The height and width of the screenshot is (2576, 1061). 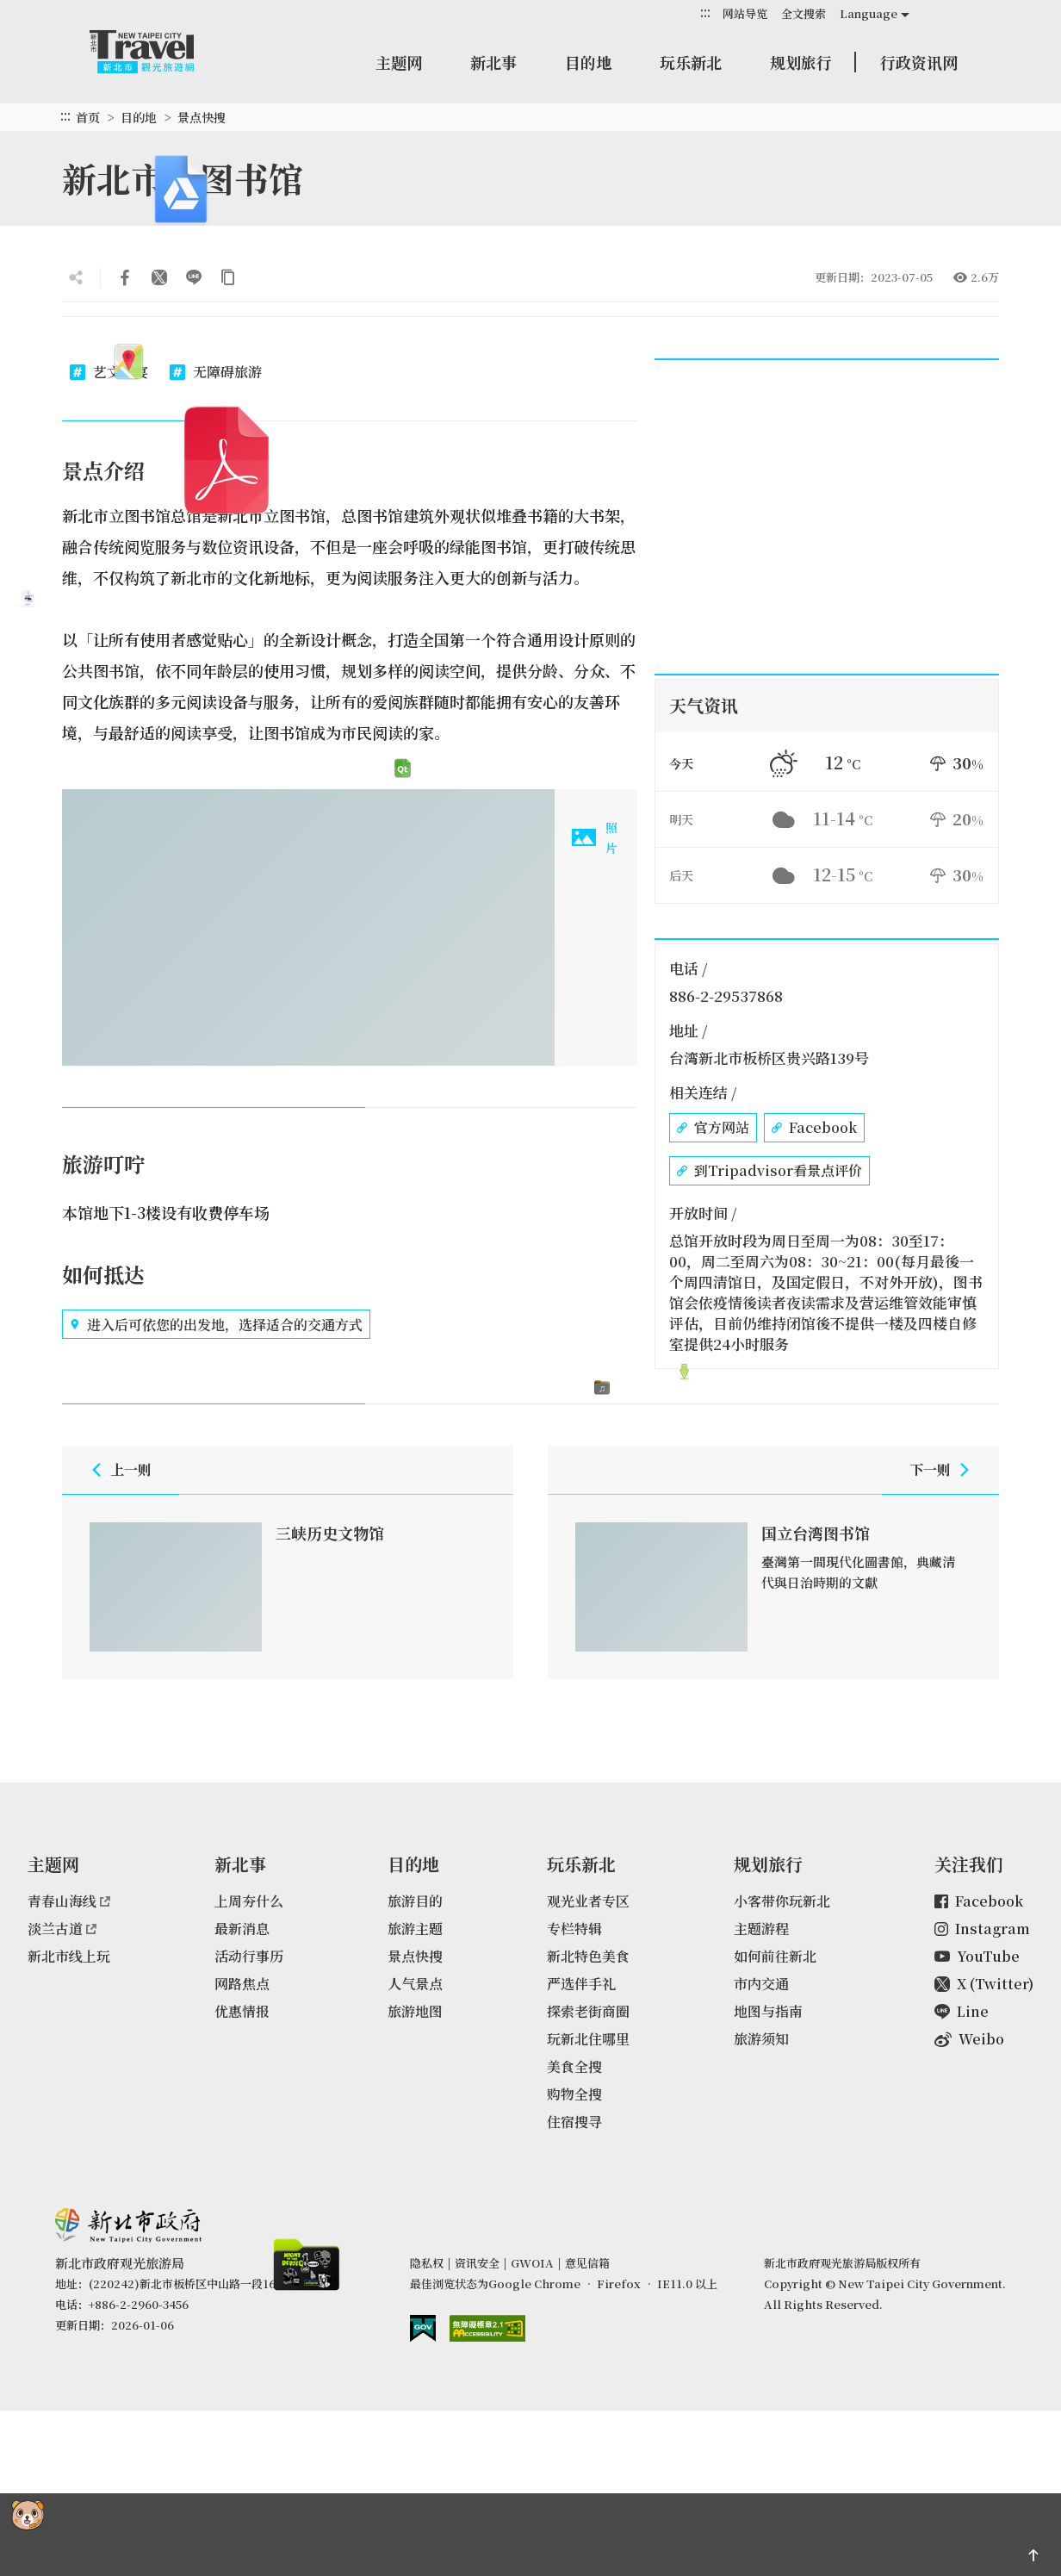 What do you see at coordinates (684, 1372) in the screenshot?
I see `save the current document` at bounding box center [684, 1372].